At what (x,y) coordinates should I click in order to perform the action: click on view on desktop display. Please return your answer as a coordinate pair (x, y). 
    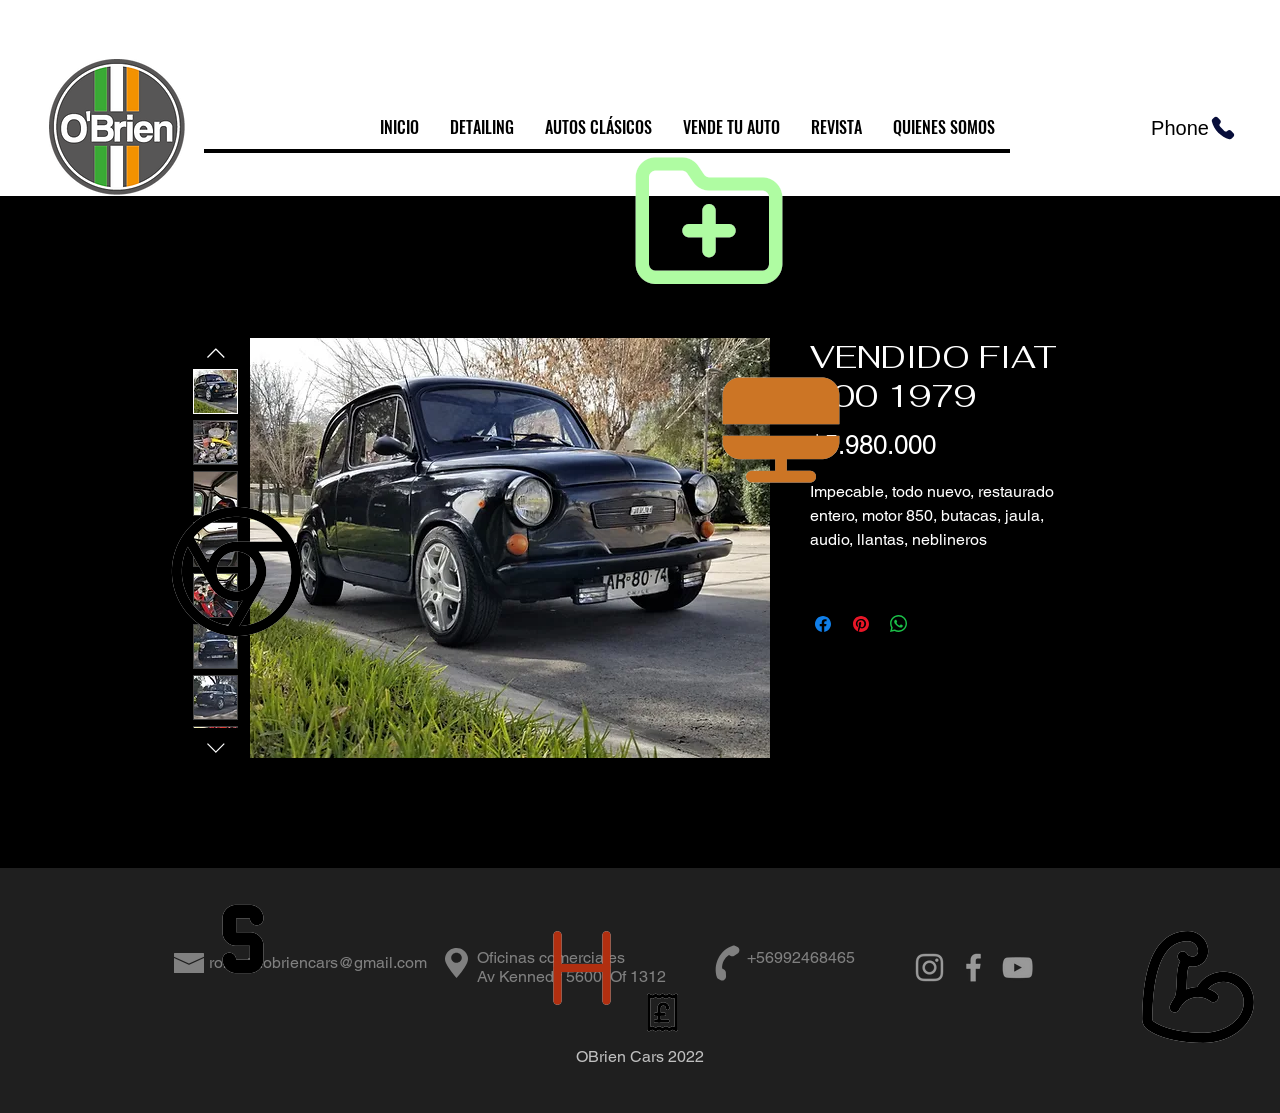
    Looking at the image, I should click on (781, 430).